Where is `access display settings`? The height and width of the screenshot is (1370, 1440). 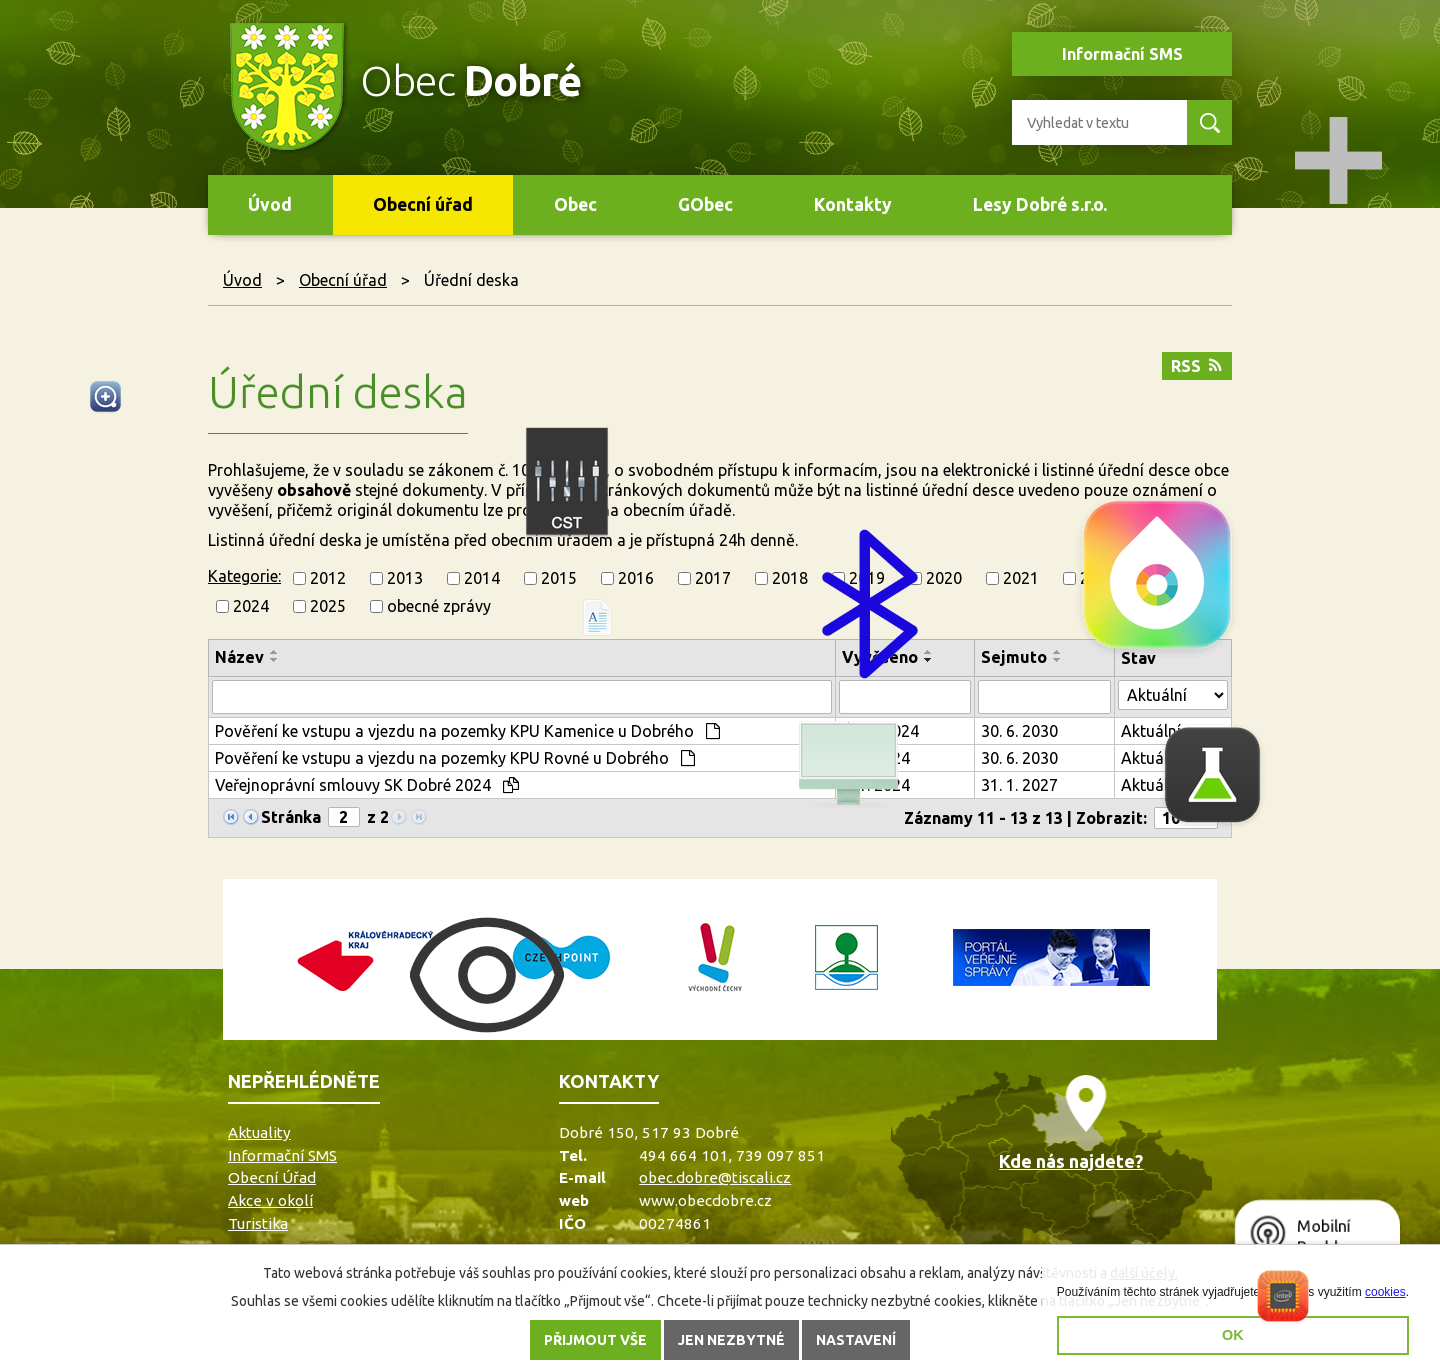
access display settings is located at coordinates (487, 975).